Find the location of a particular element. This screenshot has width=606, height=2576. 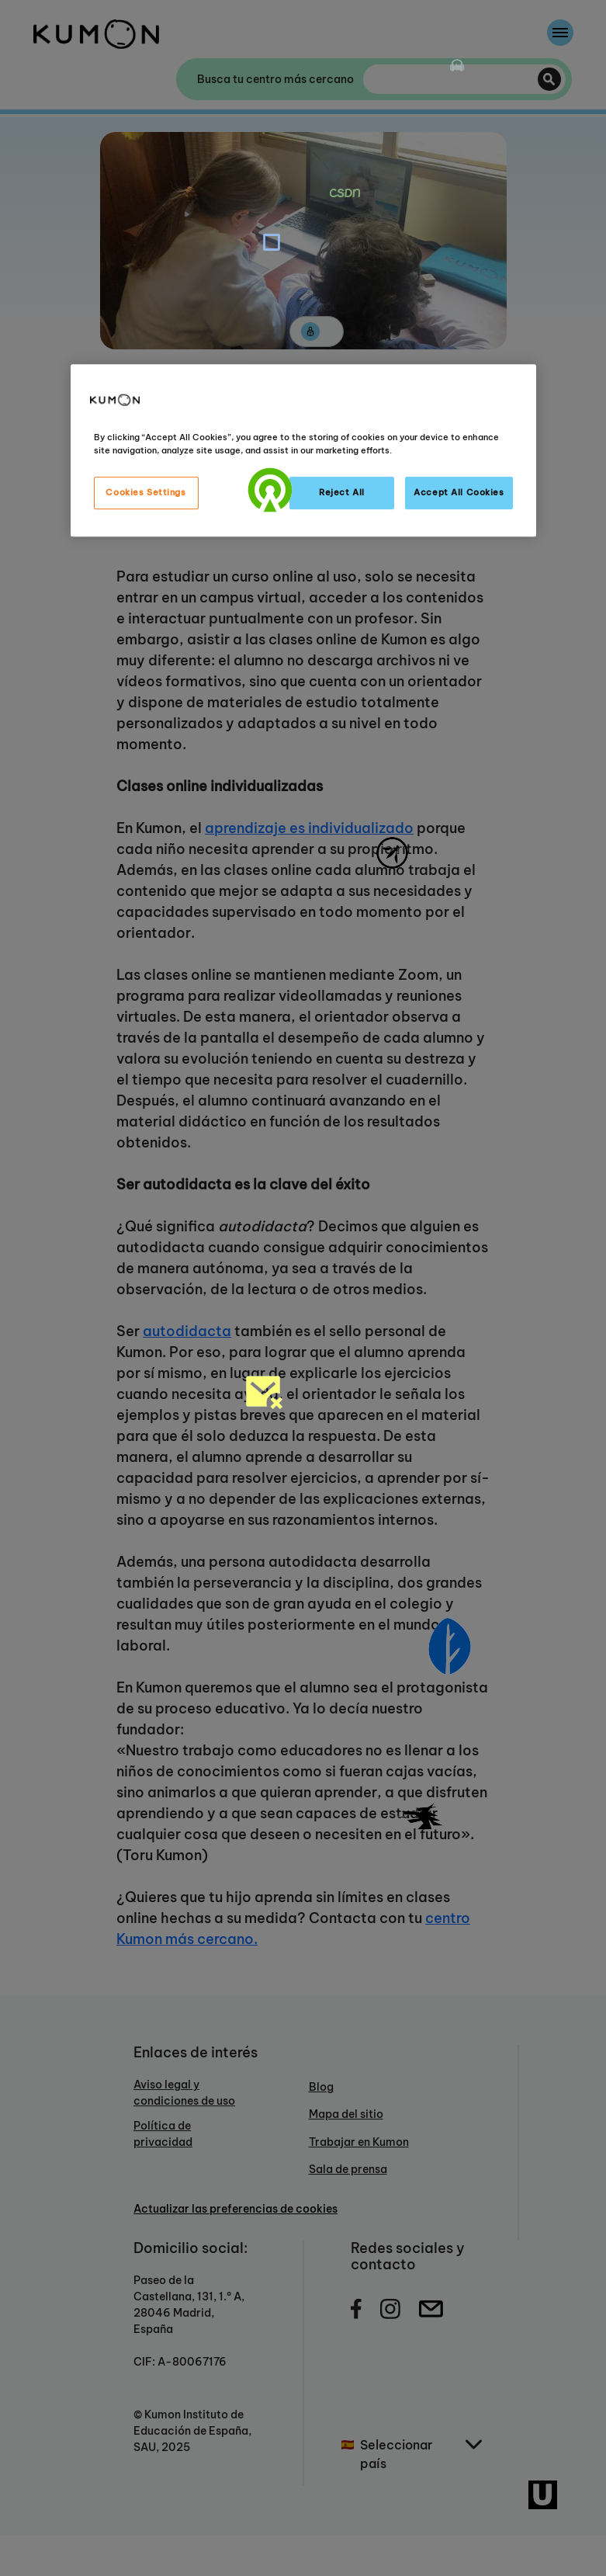

october cms logo is located at coordinates (449, 1646).